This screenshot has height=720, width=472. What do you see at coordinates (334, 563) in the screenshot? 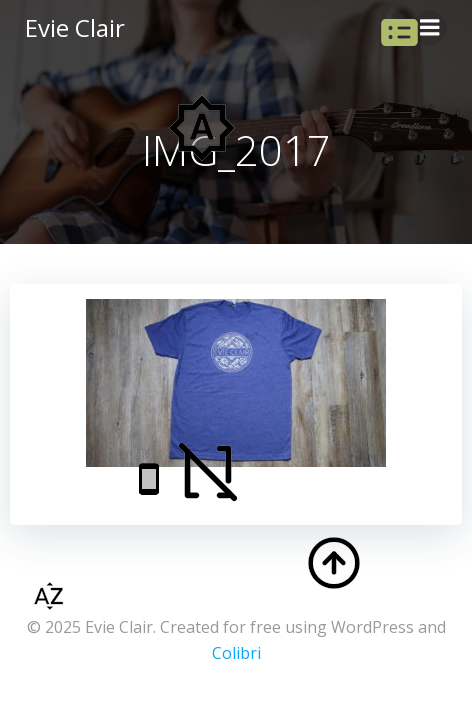
I see `scroll to top of page` at bounding box center [334, 563].